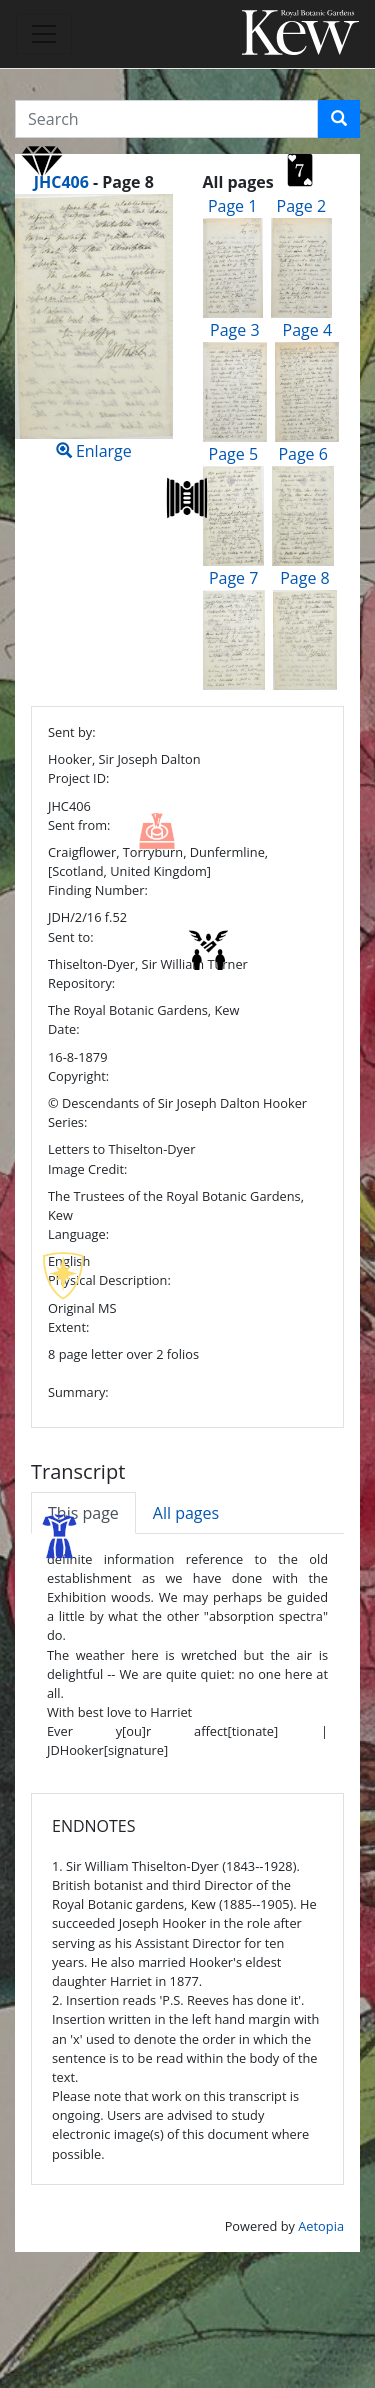 This screenshot has height=2388, width=375. What do you see at coordinates (63, 1276) in the screenshot?
I see `activate shield or defense mode` at bounding box center [63, 1276].